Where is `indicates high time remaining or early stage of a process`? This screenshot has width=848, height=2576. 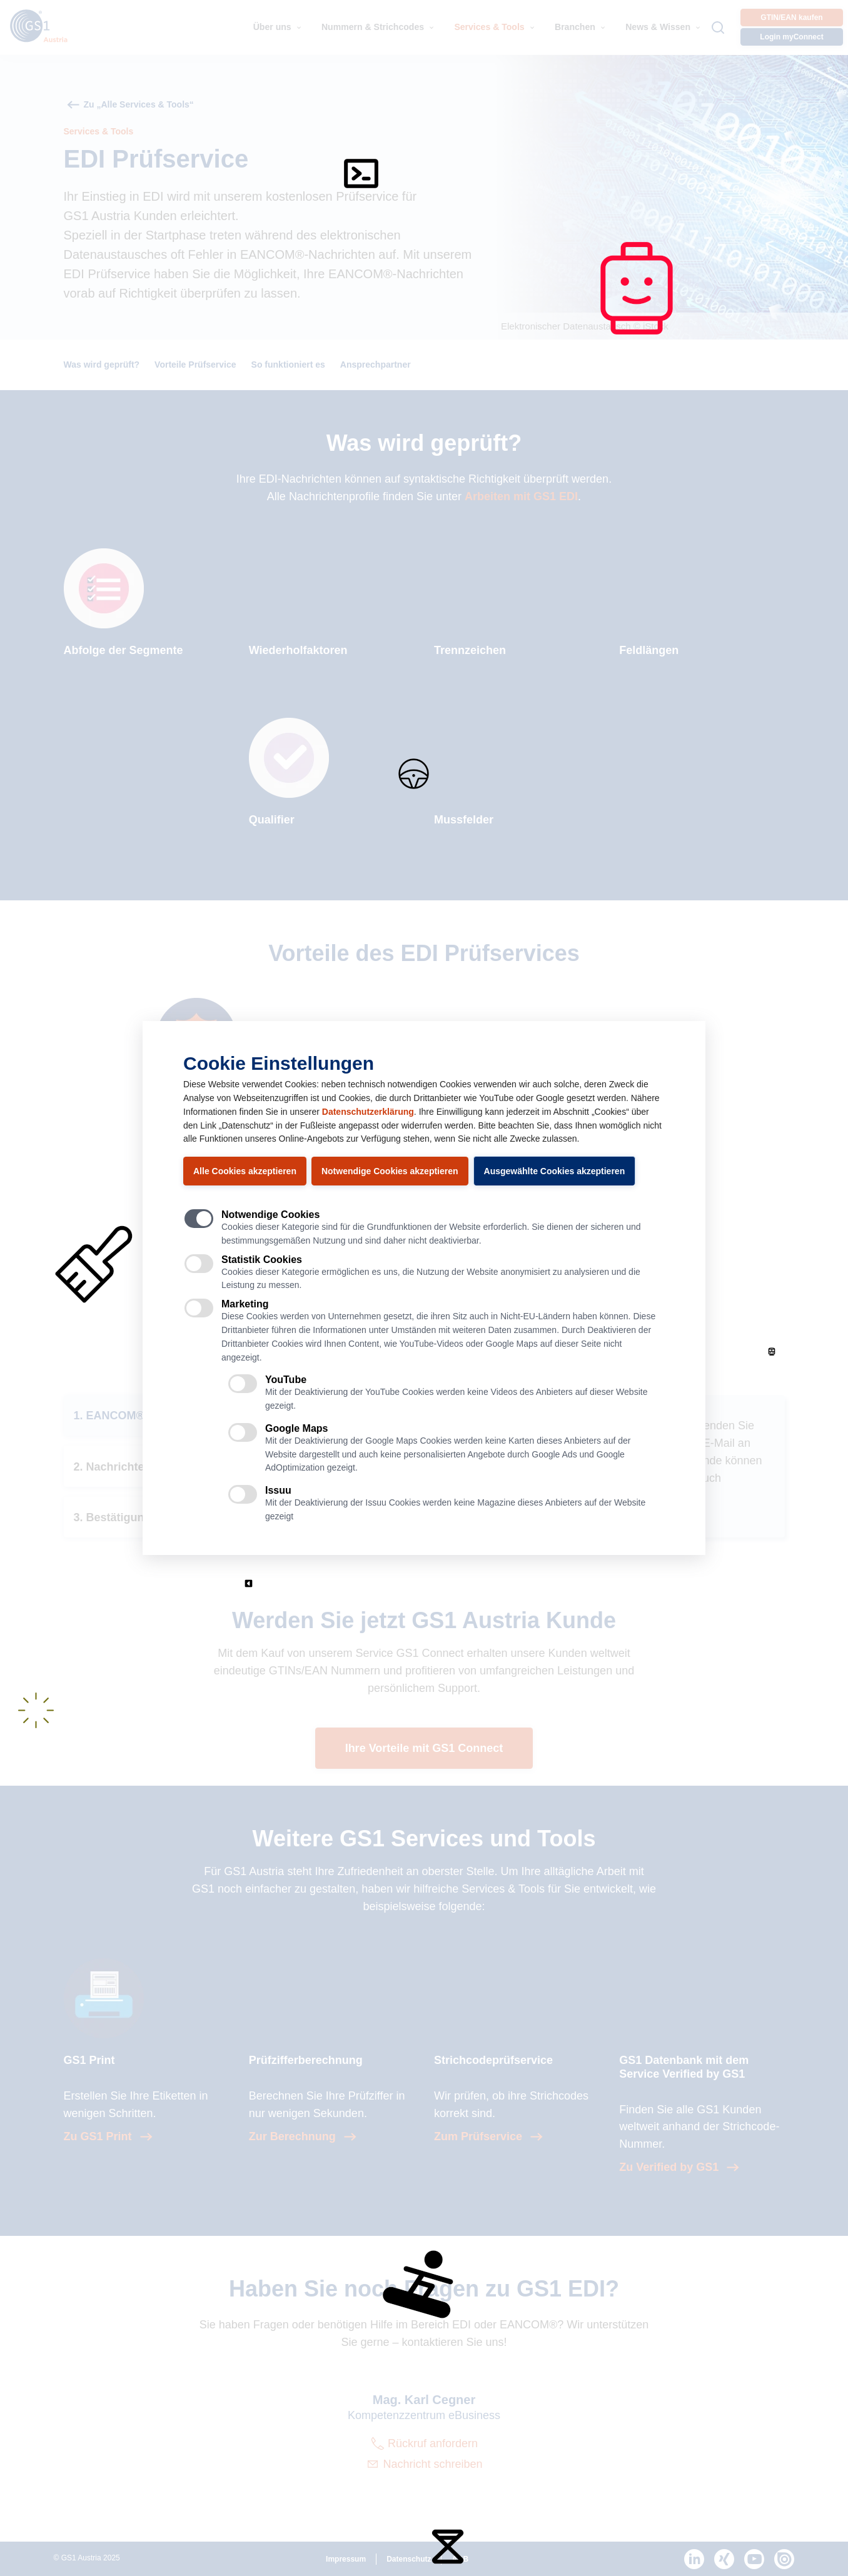 indicates high time remaining or early stage of a process is located at coordinates (448, 2547).